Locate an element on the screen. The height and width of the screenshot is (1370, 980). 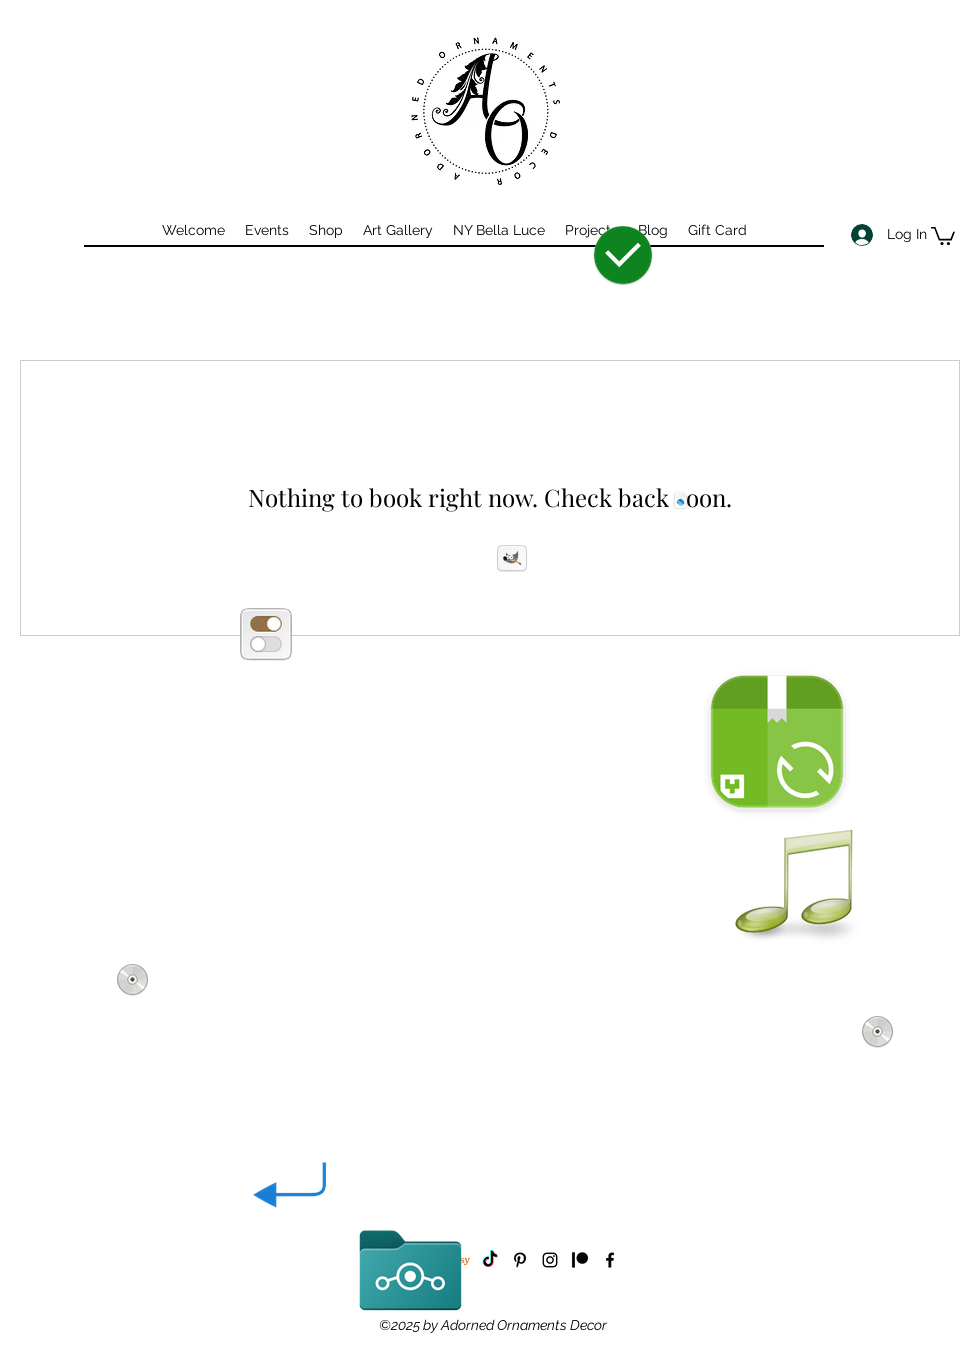
open LineageOS system folder is located at coordinates (410, 1273).